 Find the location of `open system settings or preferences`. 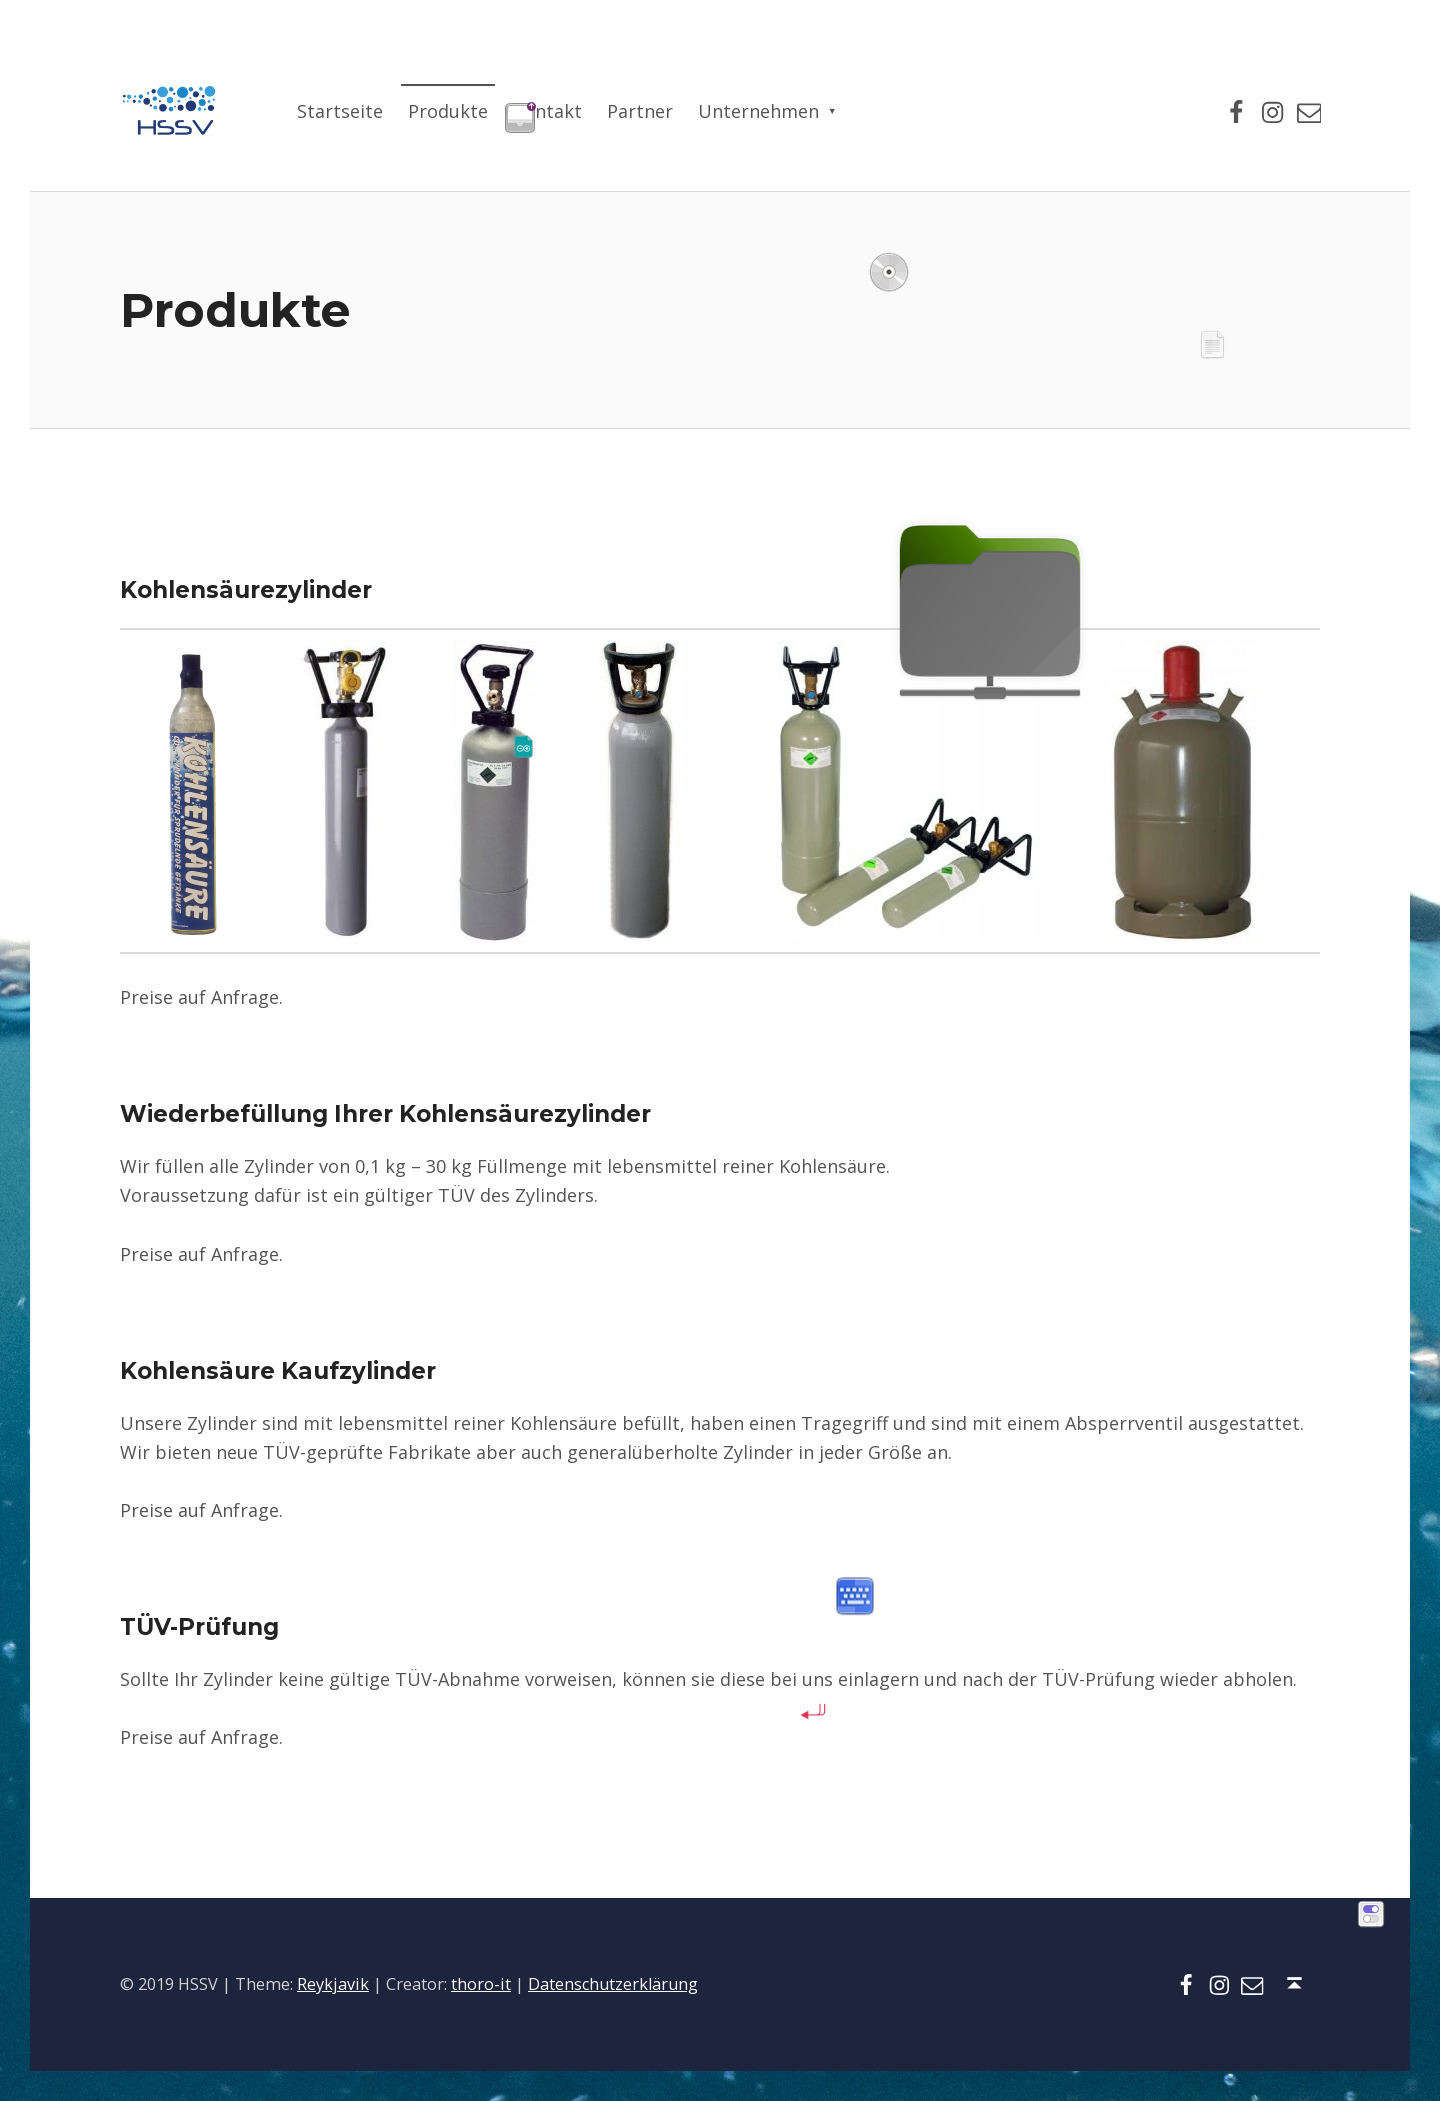

open system settings or preferences is located at coordinates (1371, 1914).